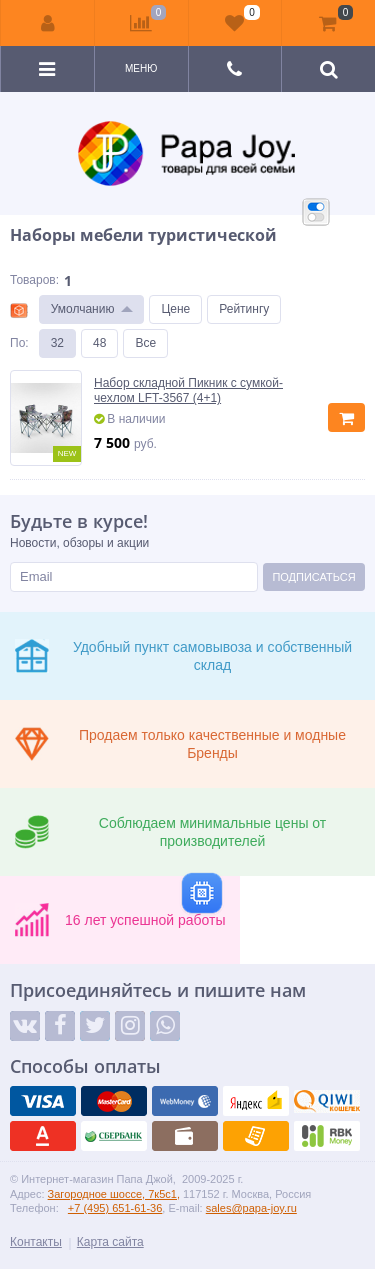 The image size is (375, 1269). Describe the element at coordinates (202, 893) in the screenshot. I see `browse electronics or hardware apps` at that location.